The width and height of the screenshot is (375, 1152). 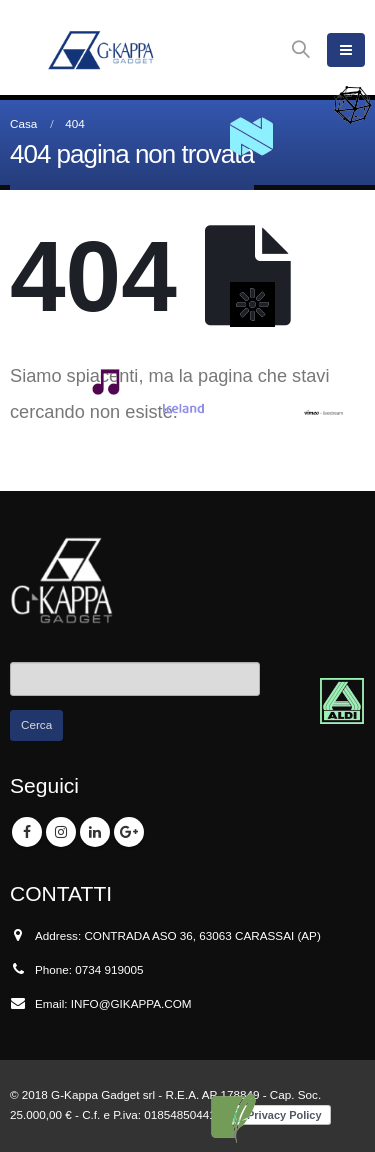 What do you see at coordinates (353, 105) in the screenshot?
I see `open SageMath mathematical software` at bounding box center [353, 105].